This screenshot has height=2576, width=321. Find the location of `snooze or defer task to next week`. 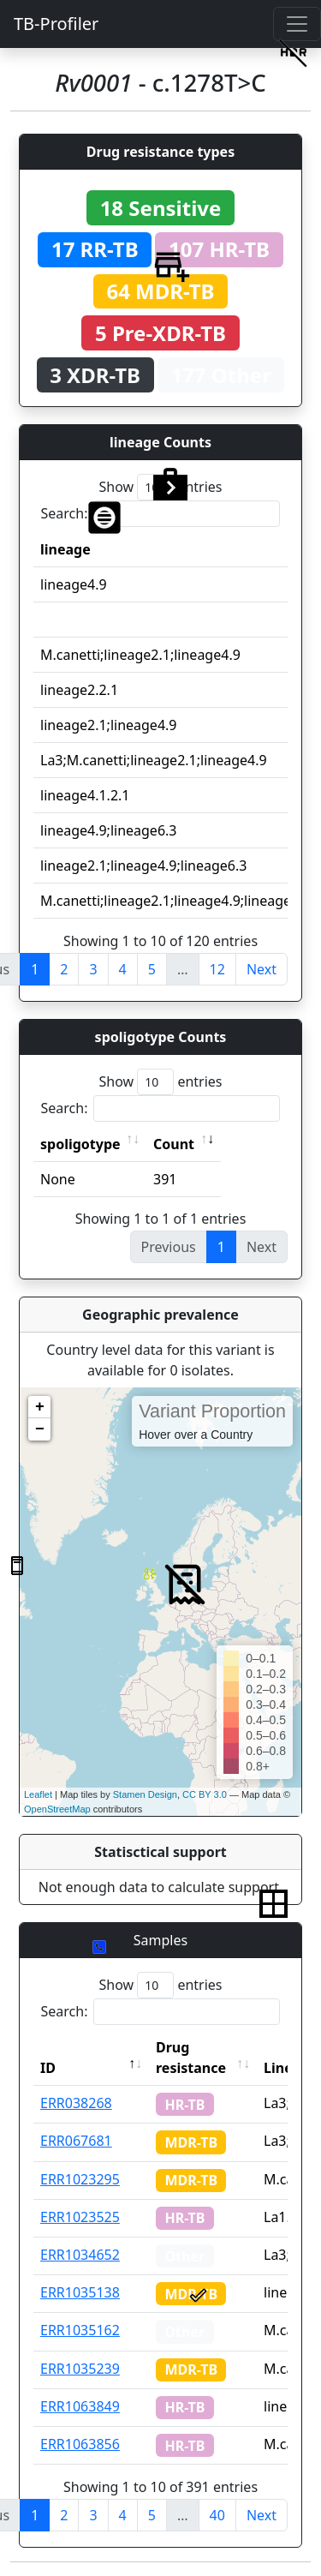

snooze or defer task to next week is located at coordinates (170, 483).